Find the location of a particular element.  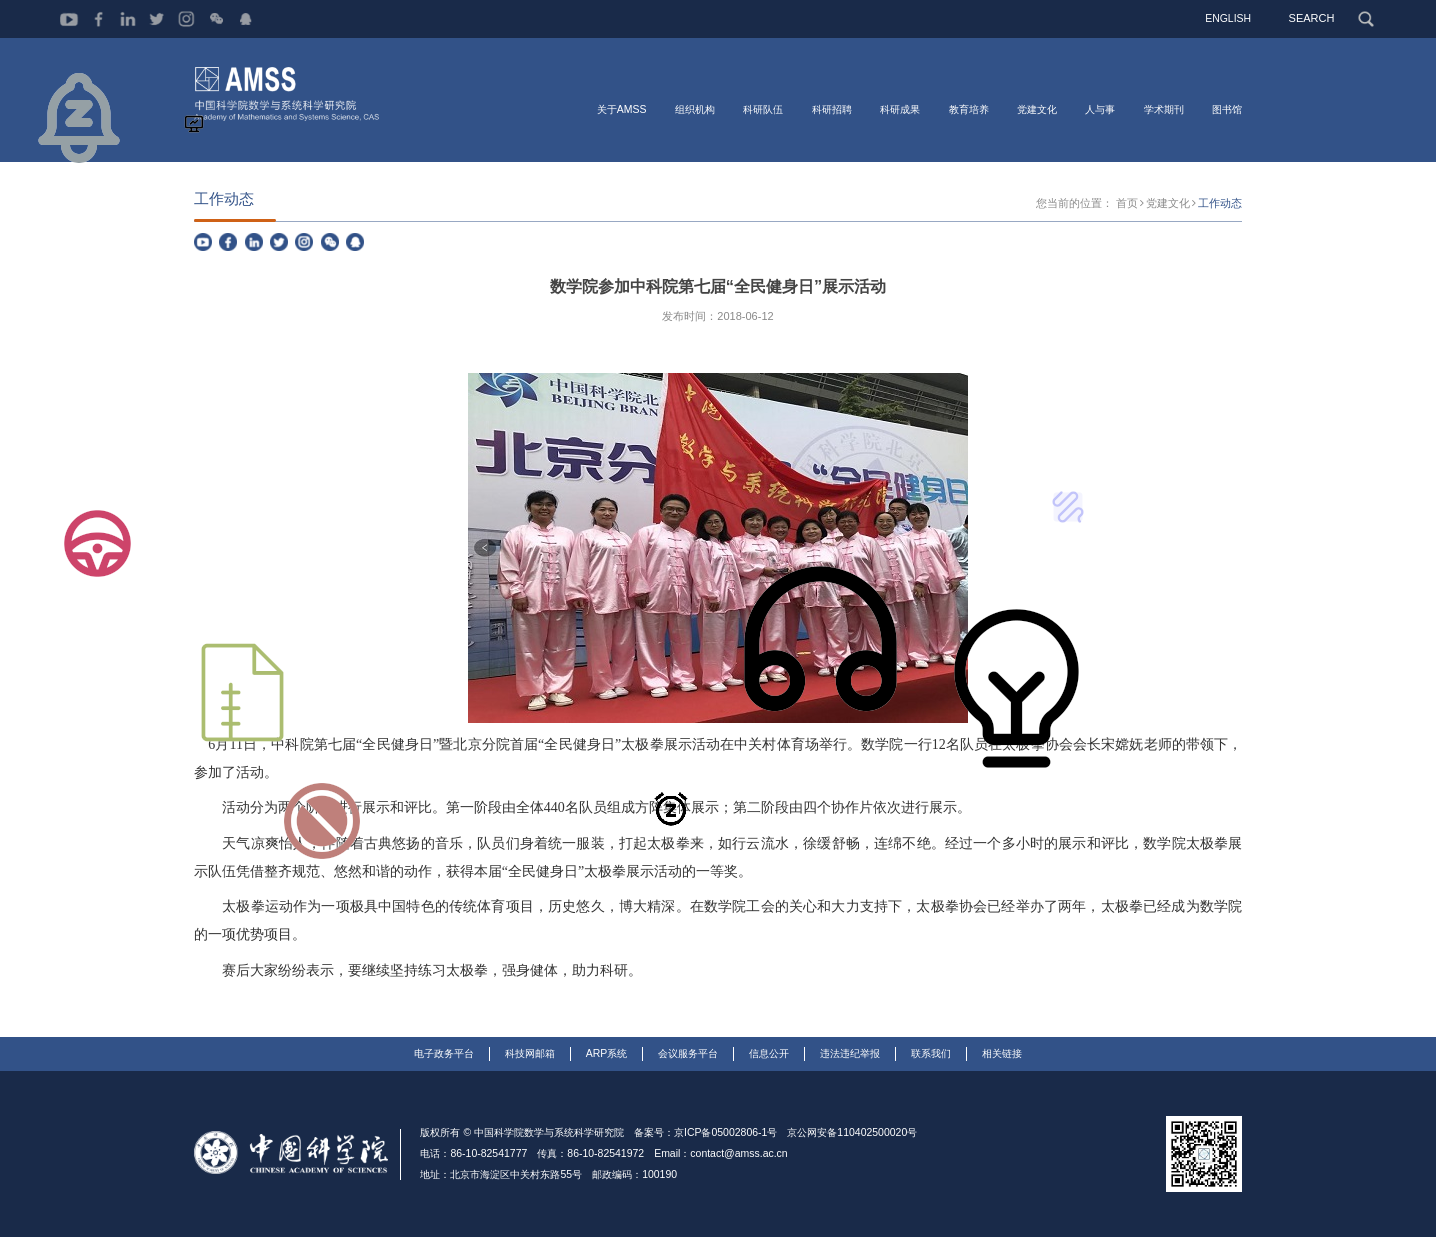

access compressed or archived files is located at coordinates (242, 692).